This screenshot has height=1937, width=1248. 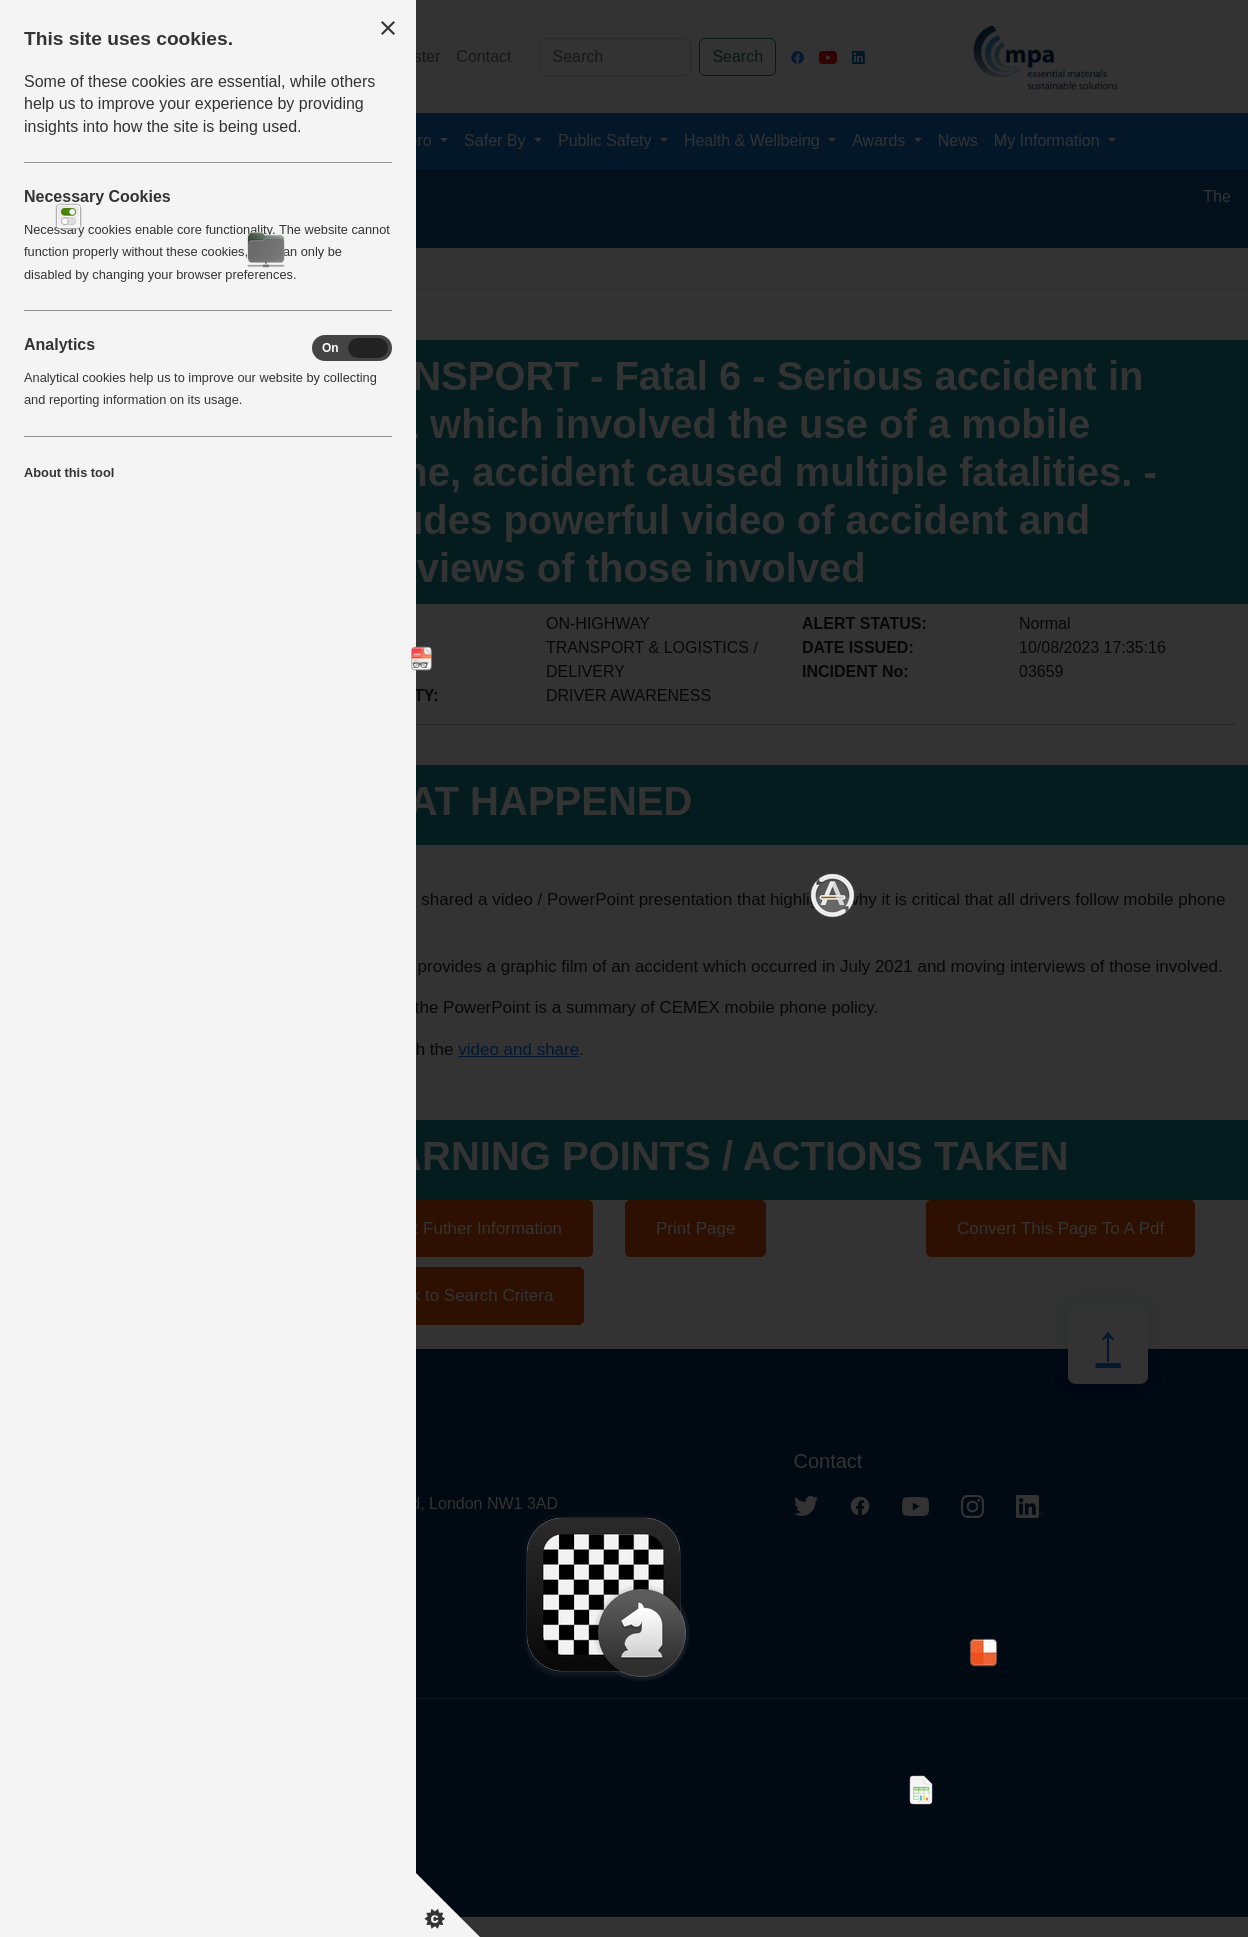 What do you see at coordinates (68, 216) in the screenshot?
I see `open system settings or preferences` at bounding box center [68, 216].